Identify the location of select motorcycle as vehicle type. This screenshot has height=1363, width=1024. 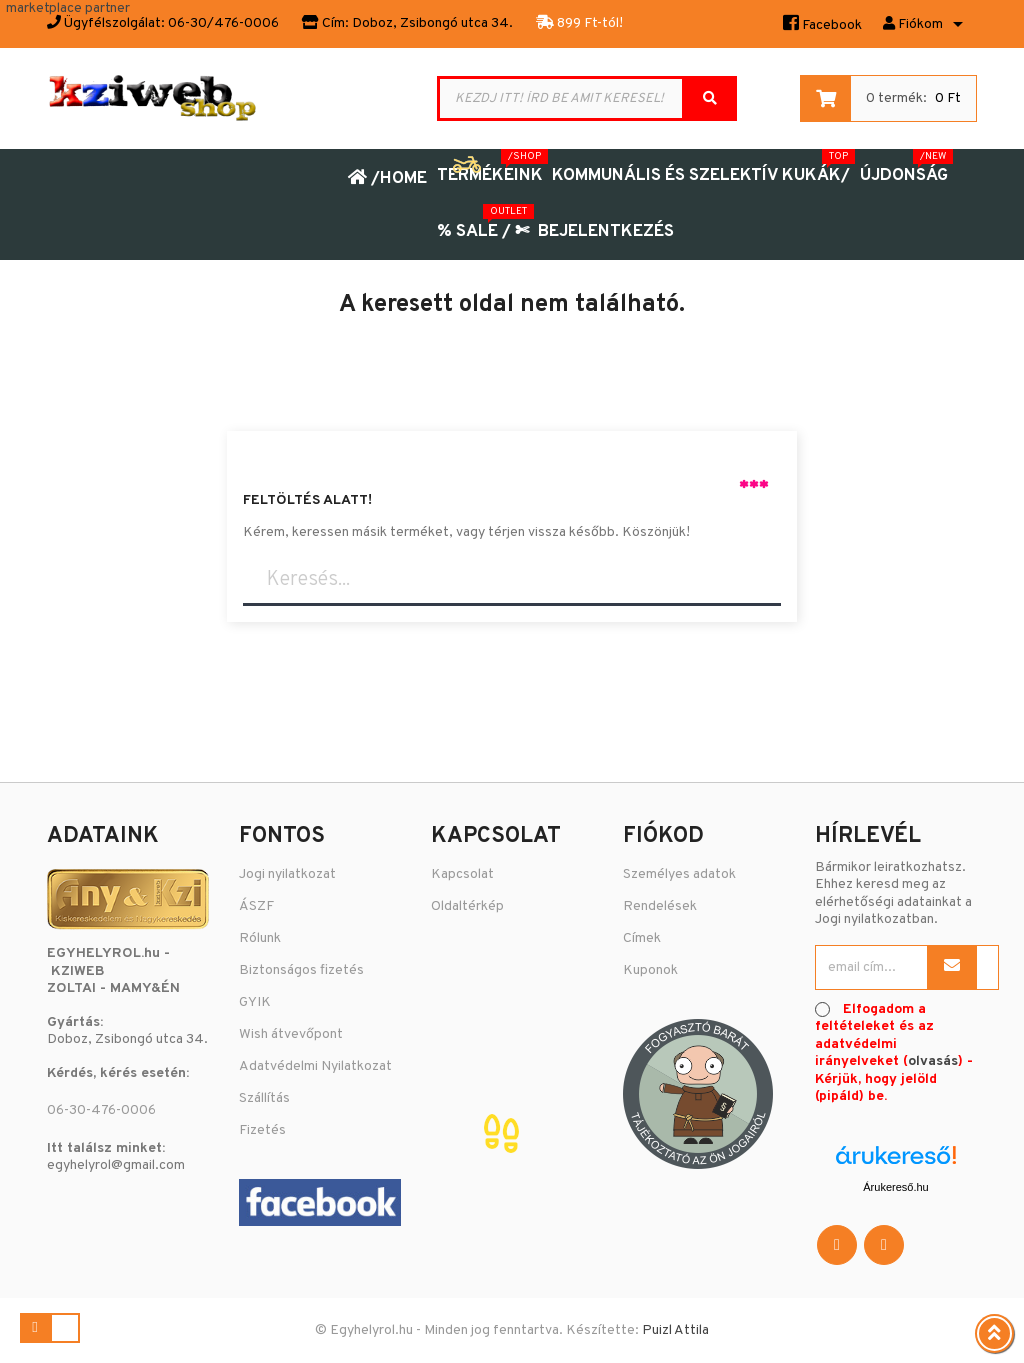
(467, 165).